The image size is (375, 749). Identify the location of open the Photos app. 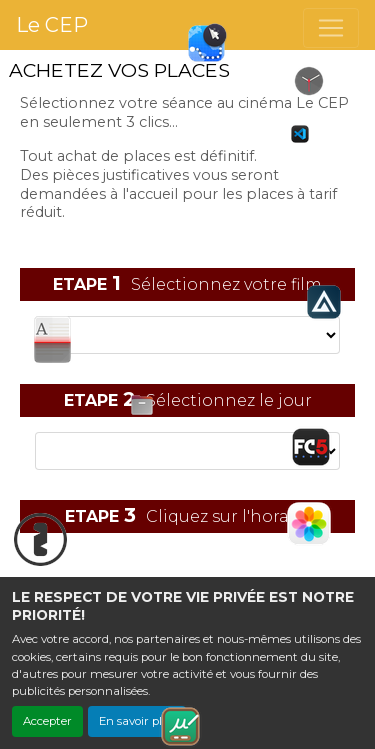
(309, 524).